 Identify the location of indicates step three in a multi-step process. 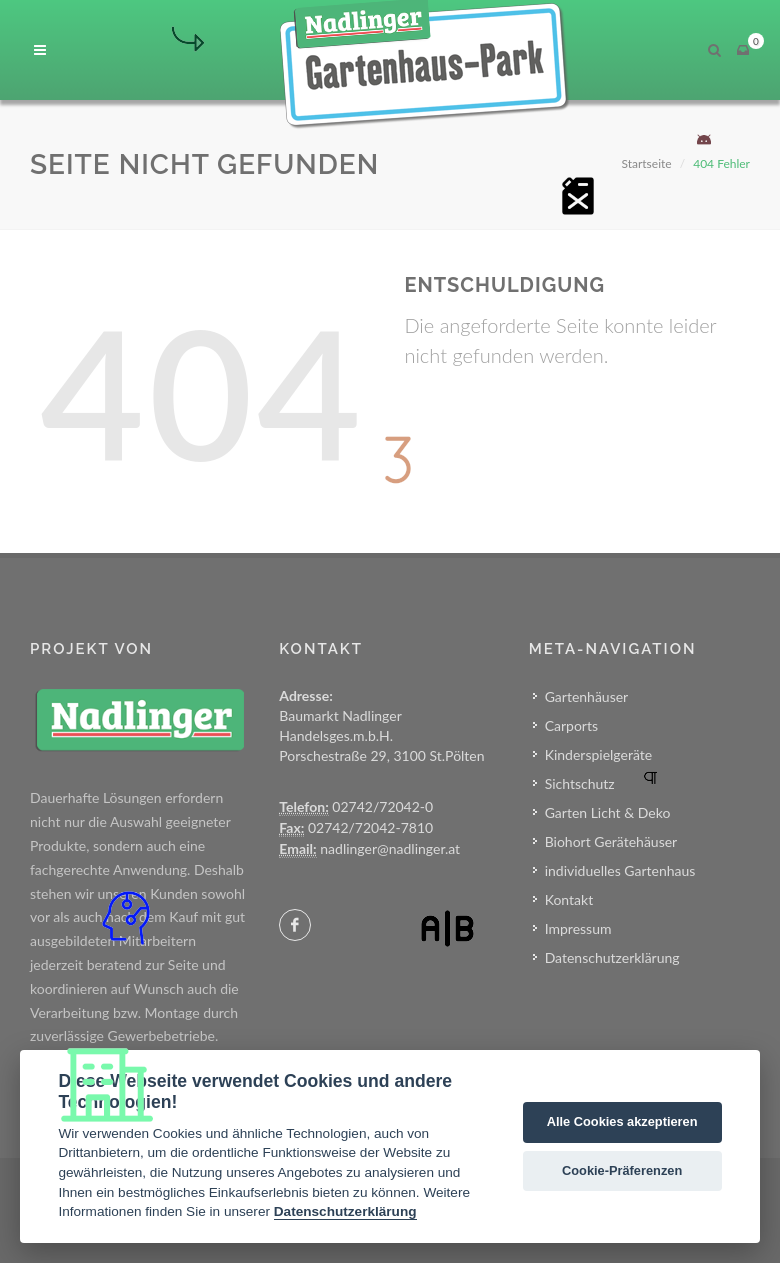
(398, 460).